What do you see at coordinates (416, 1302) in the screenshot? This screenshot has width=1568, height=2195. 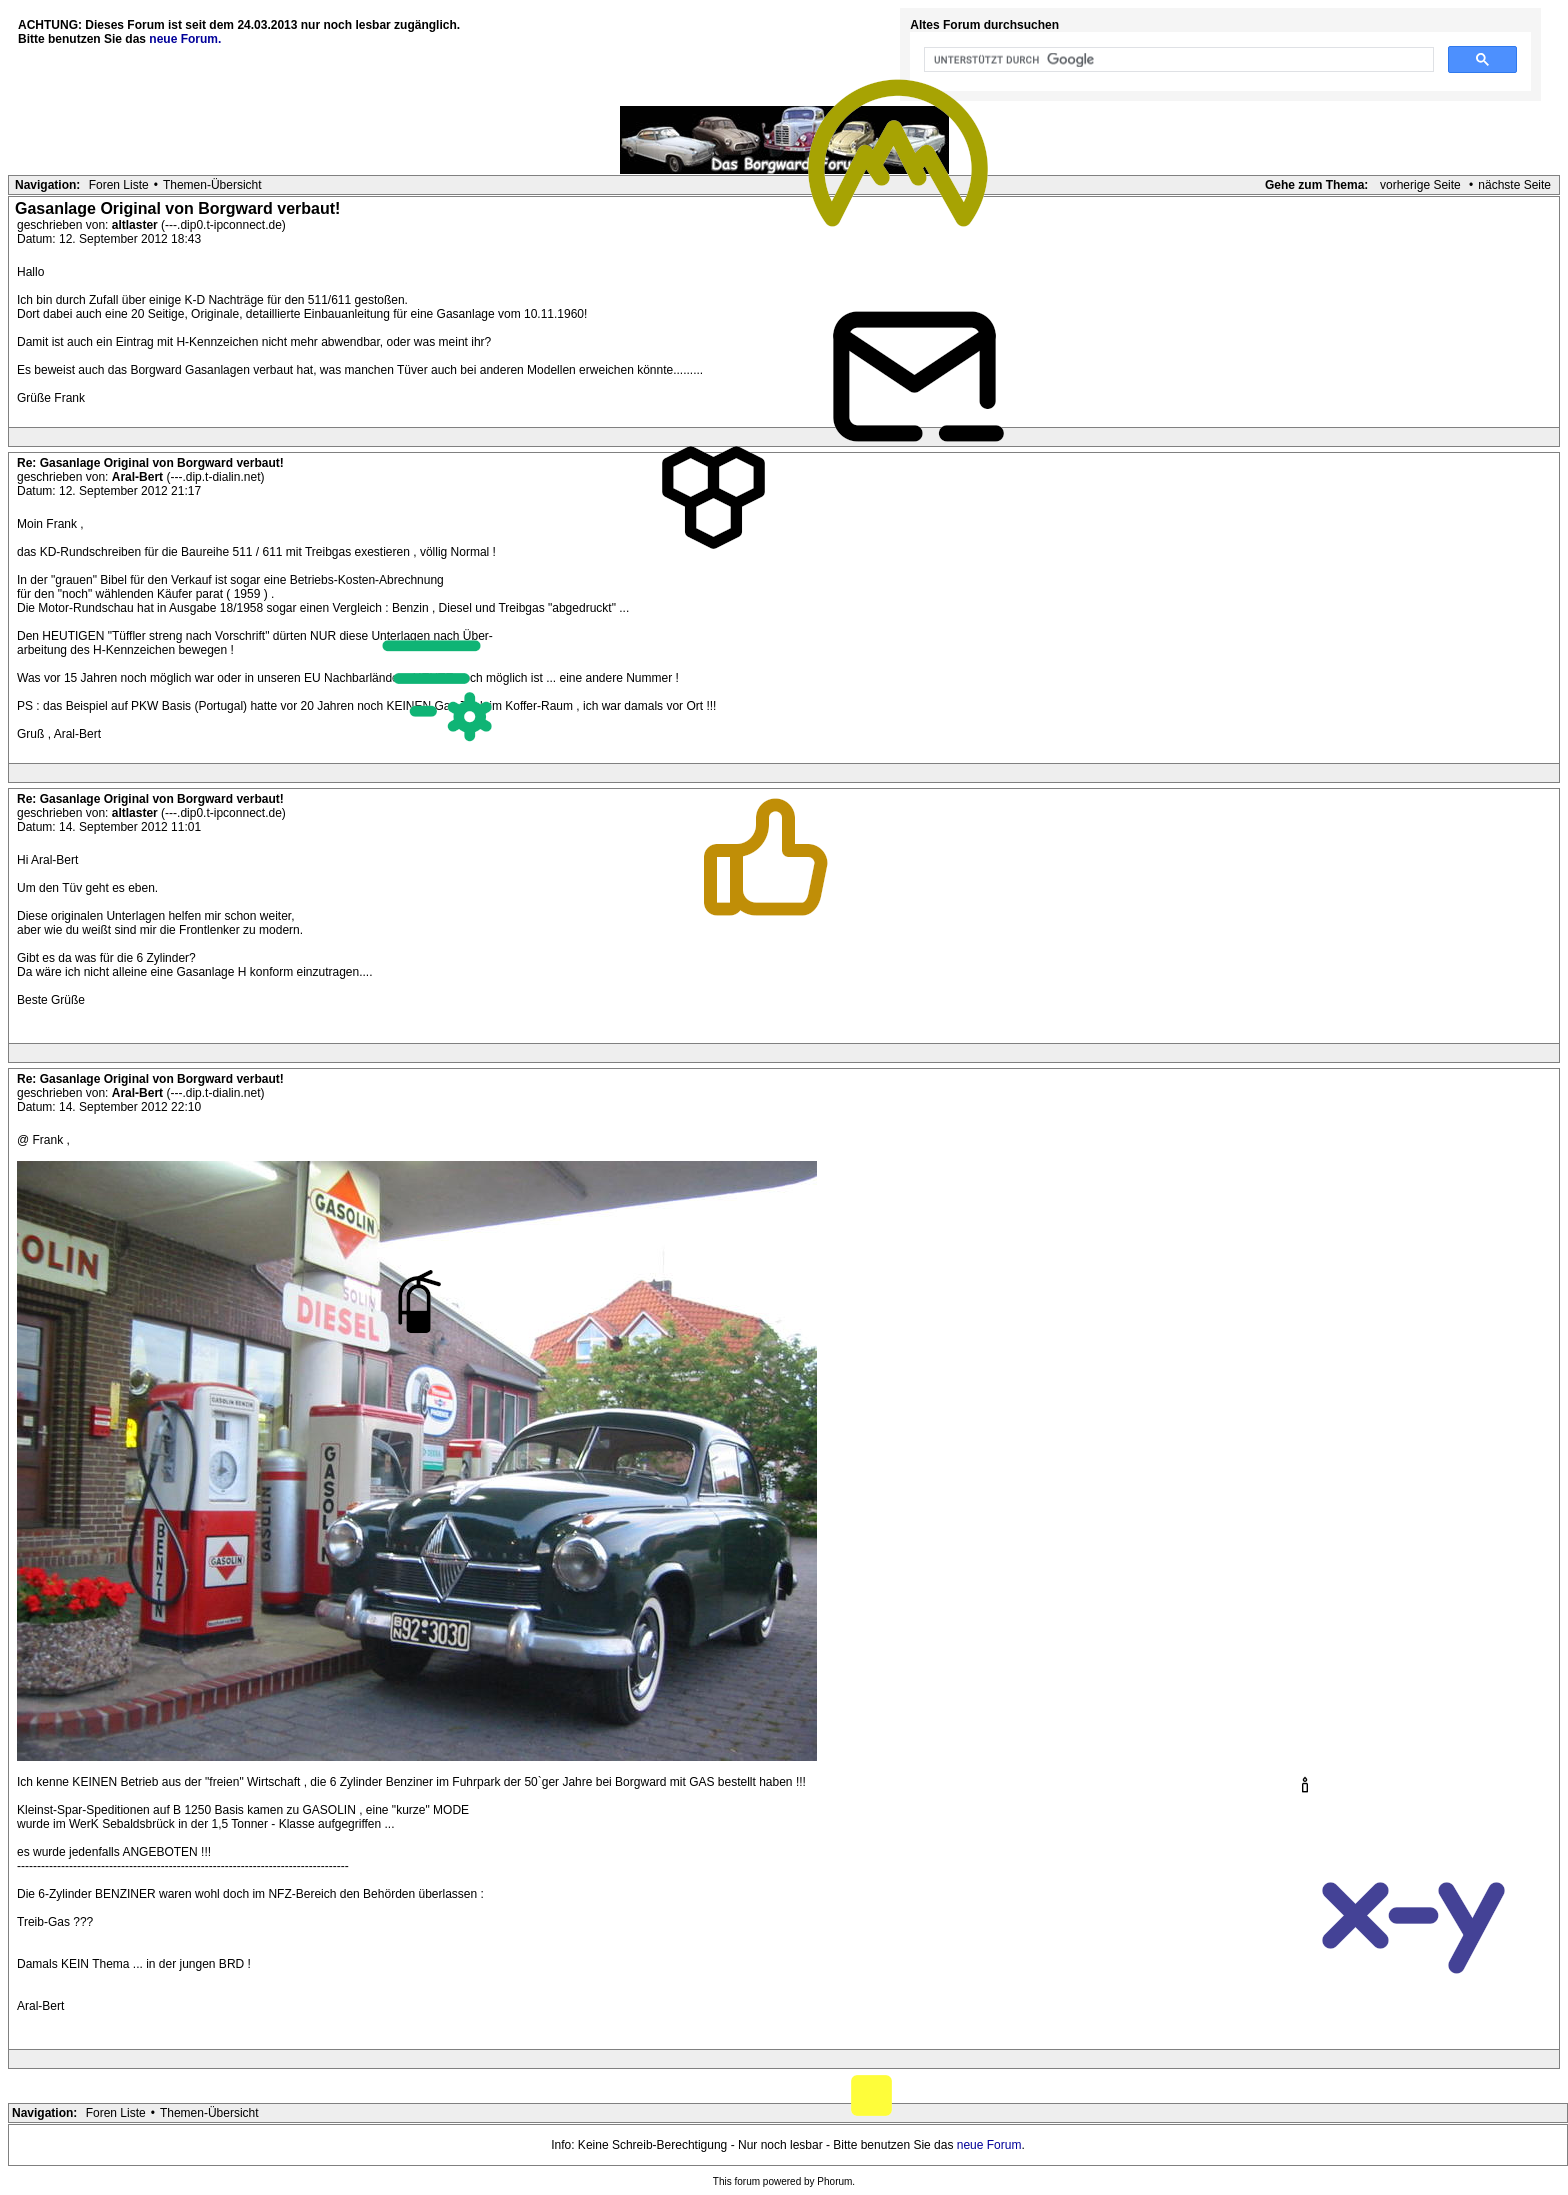 I see `fire safety equipment indicator` at bounding box center [416, 1302].